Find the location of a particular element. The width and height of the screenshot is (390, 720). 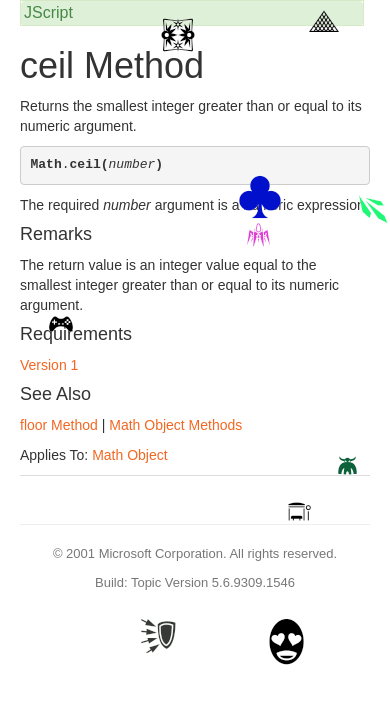

select clubs suit in a card game is located at coordinates (260, 197).